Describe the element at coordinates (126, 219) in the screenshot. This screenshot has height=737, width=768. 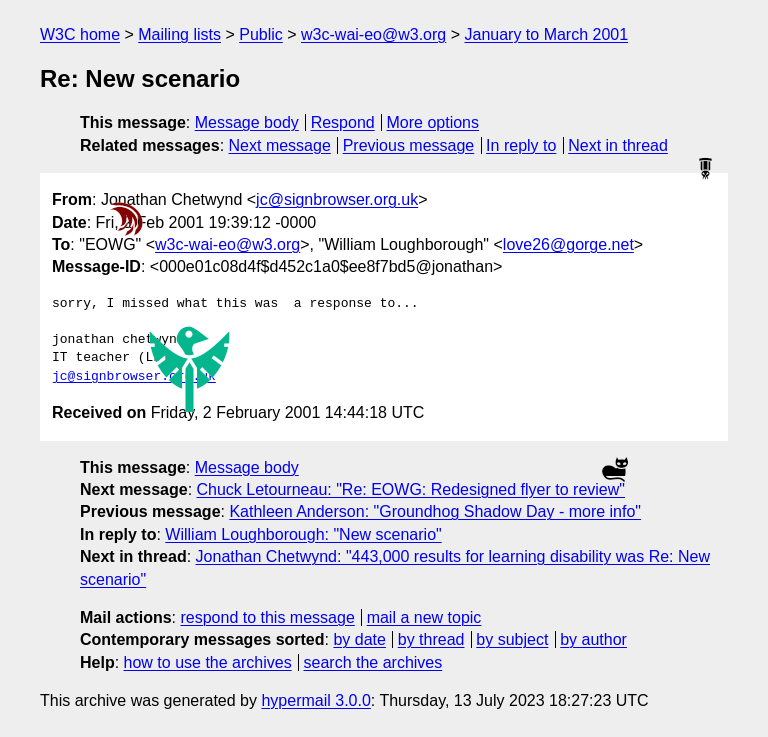
I see `equip claw-type armor or gauntlet` at that location.